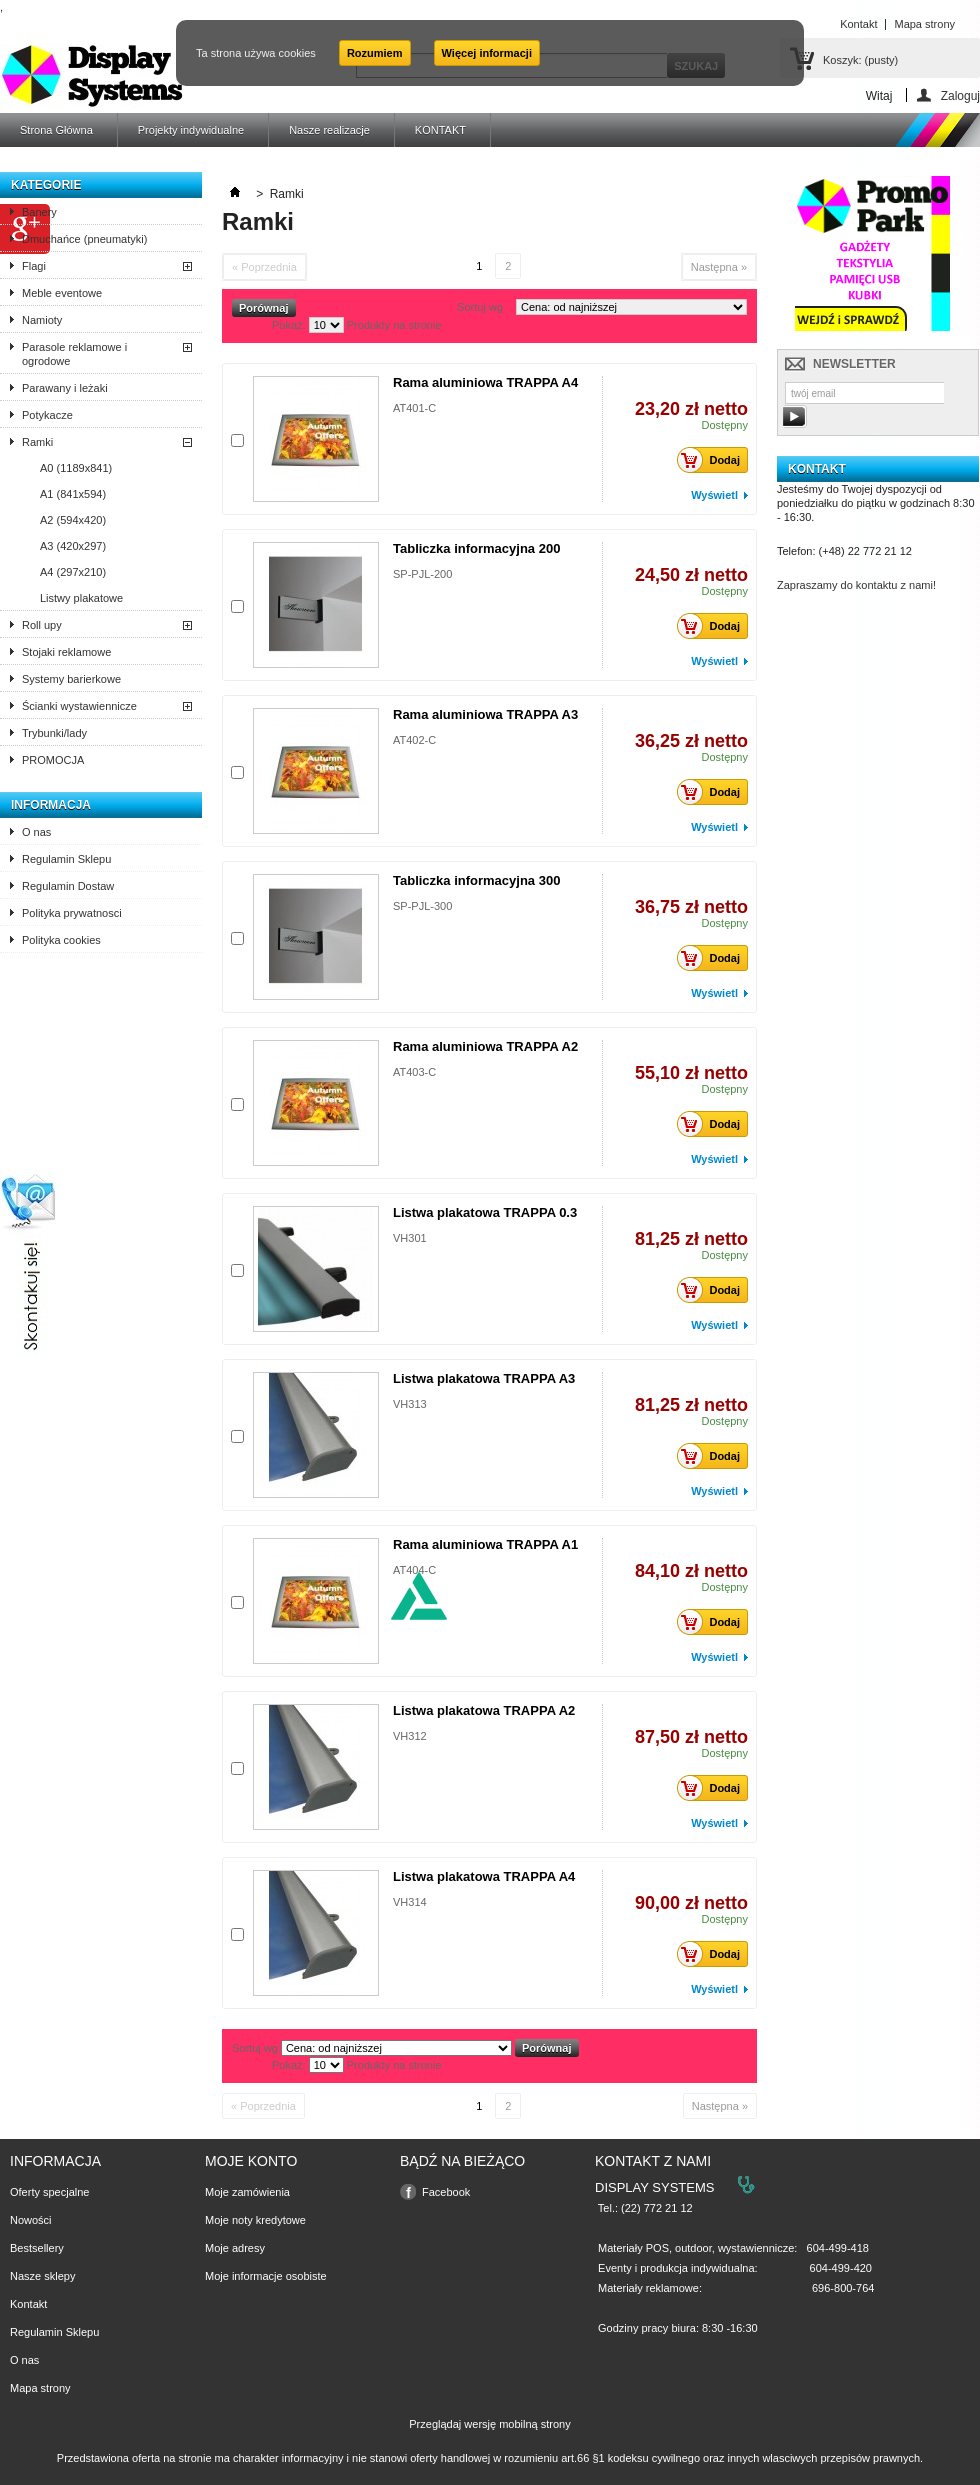 The height and width of the screenshot is (2485, 980). Describe the element at coordinates (419, 1596) in the screenshot. I see `Alchemy blockchain development platform logo` at that location.